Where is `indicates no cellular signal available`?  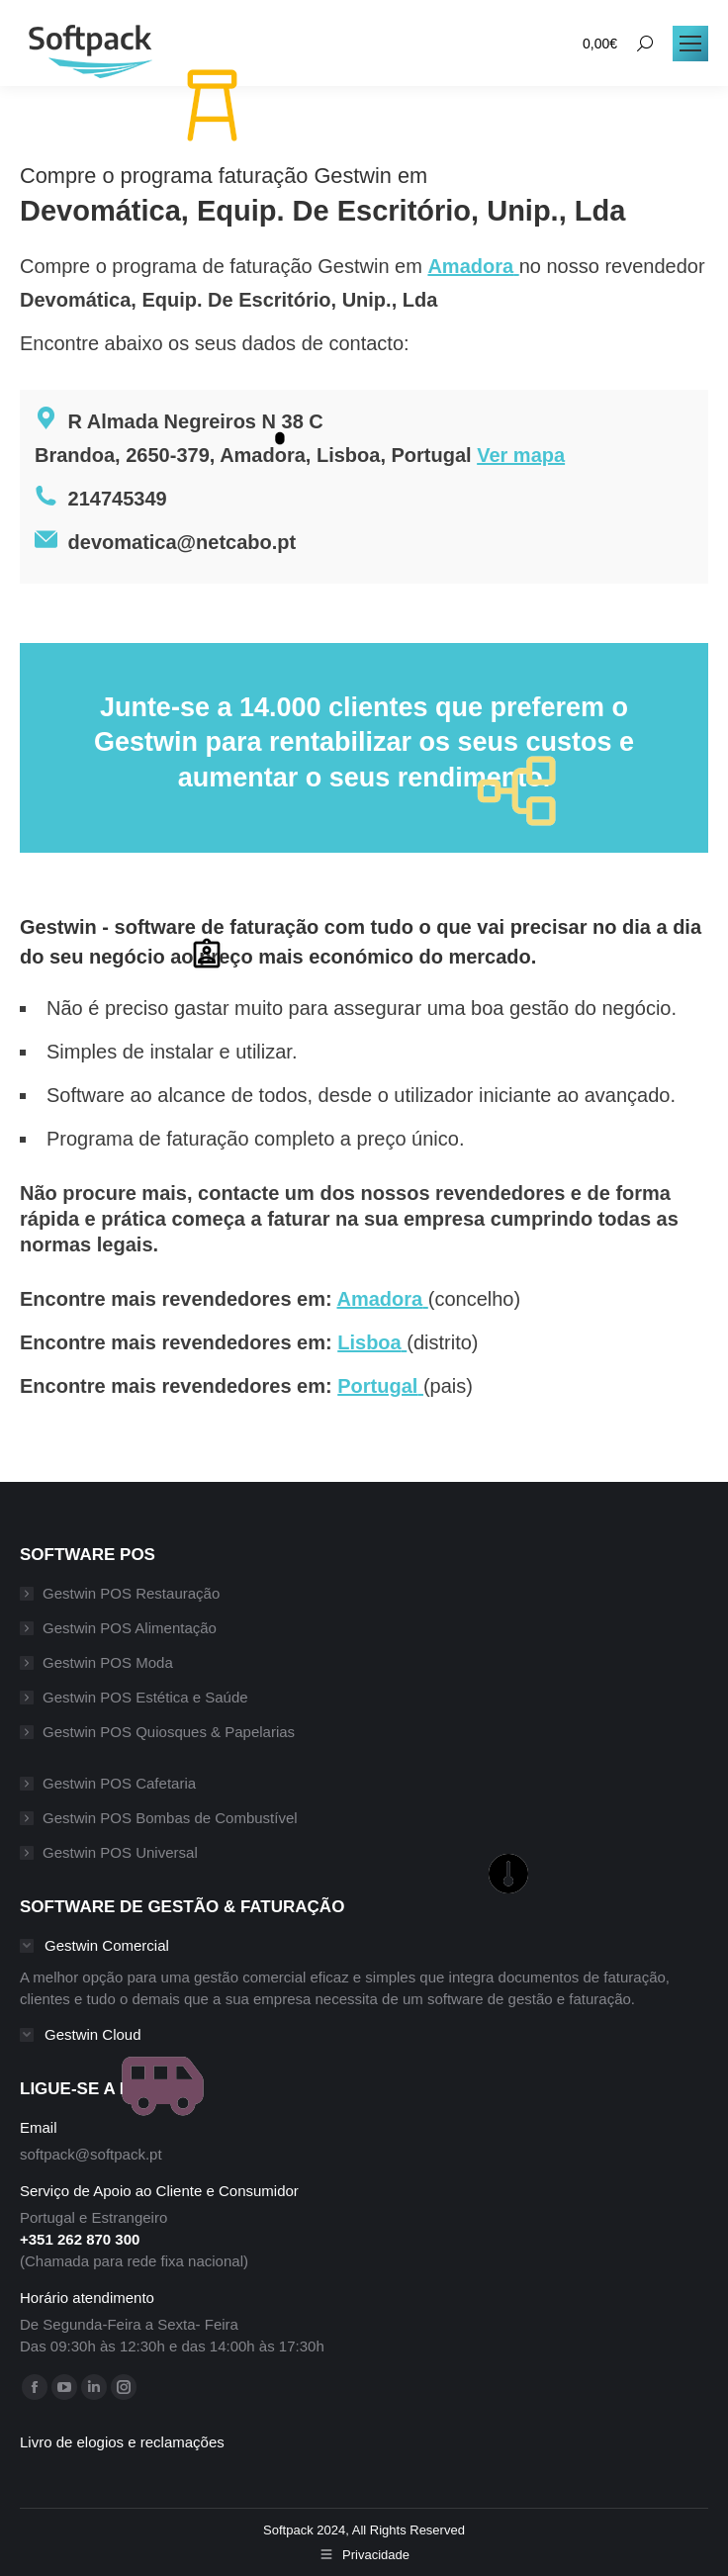 indicates no cellular signal available is located at coordinates (315, 412).